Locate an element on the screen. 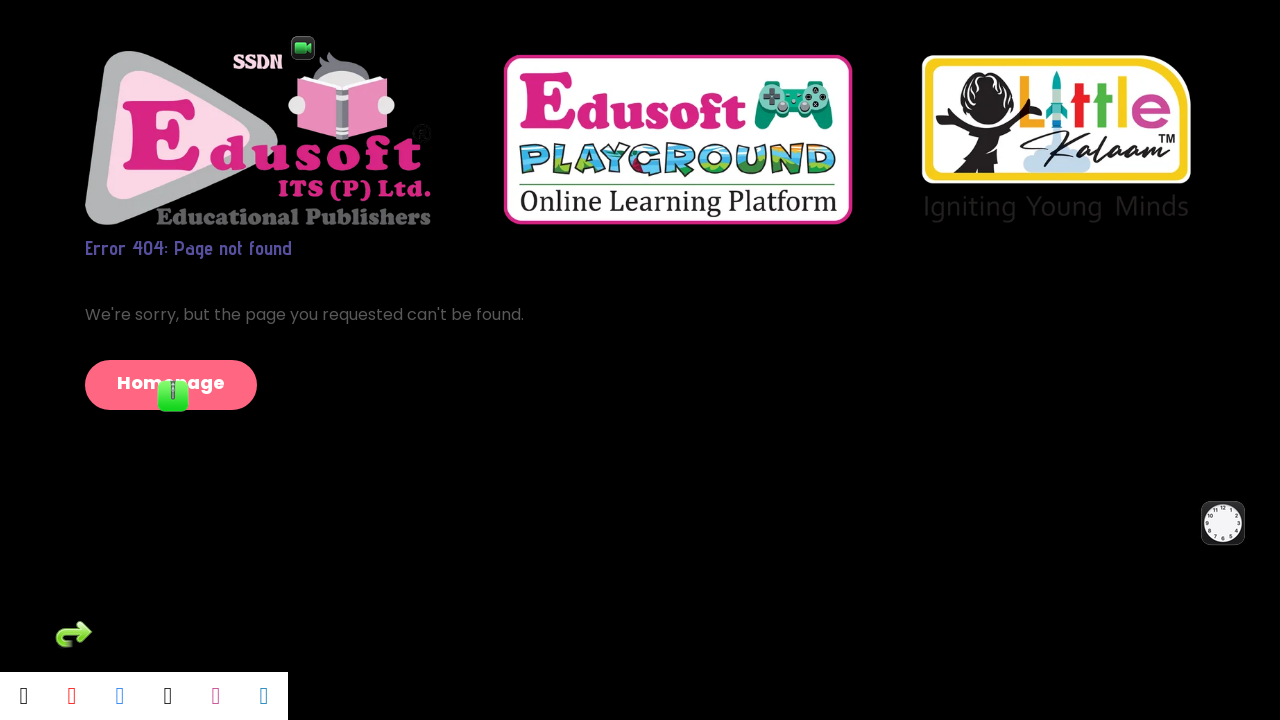 This screenshot has width=1280, height=720. redo the last undone action is located at coordinates (74, 633).